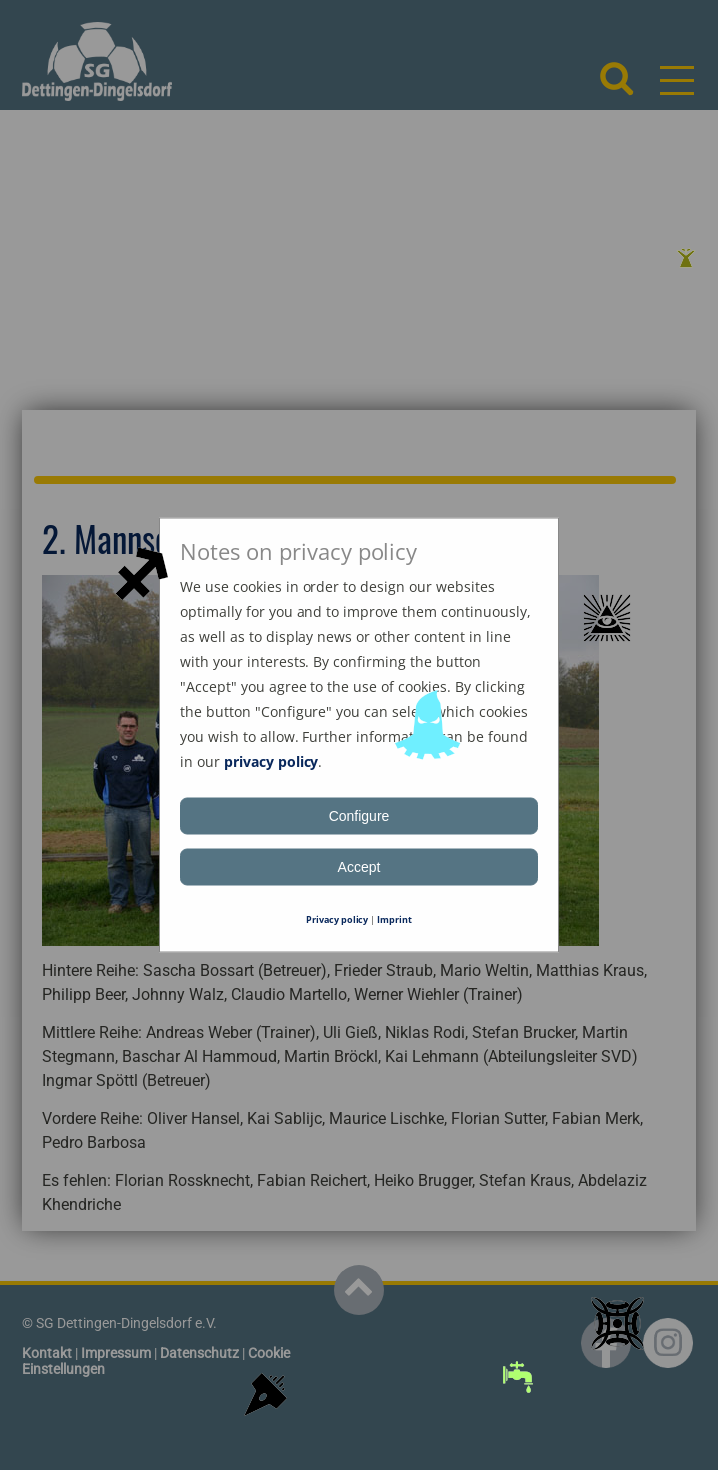  I want to click on decorative geometric pattern or ornamental design element, so click(617, 1323).